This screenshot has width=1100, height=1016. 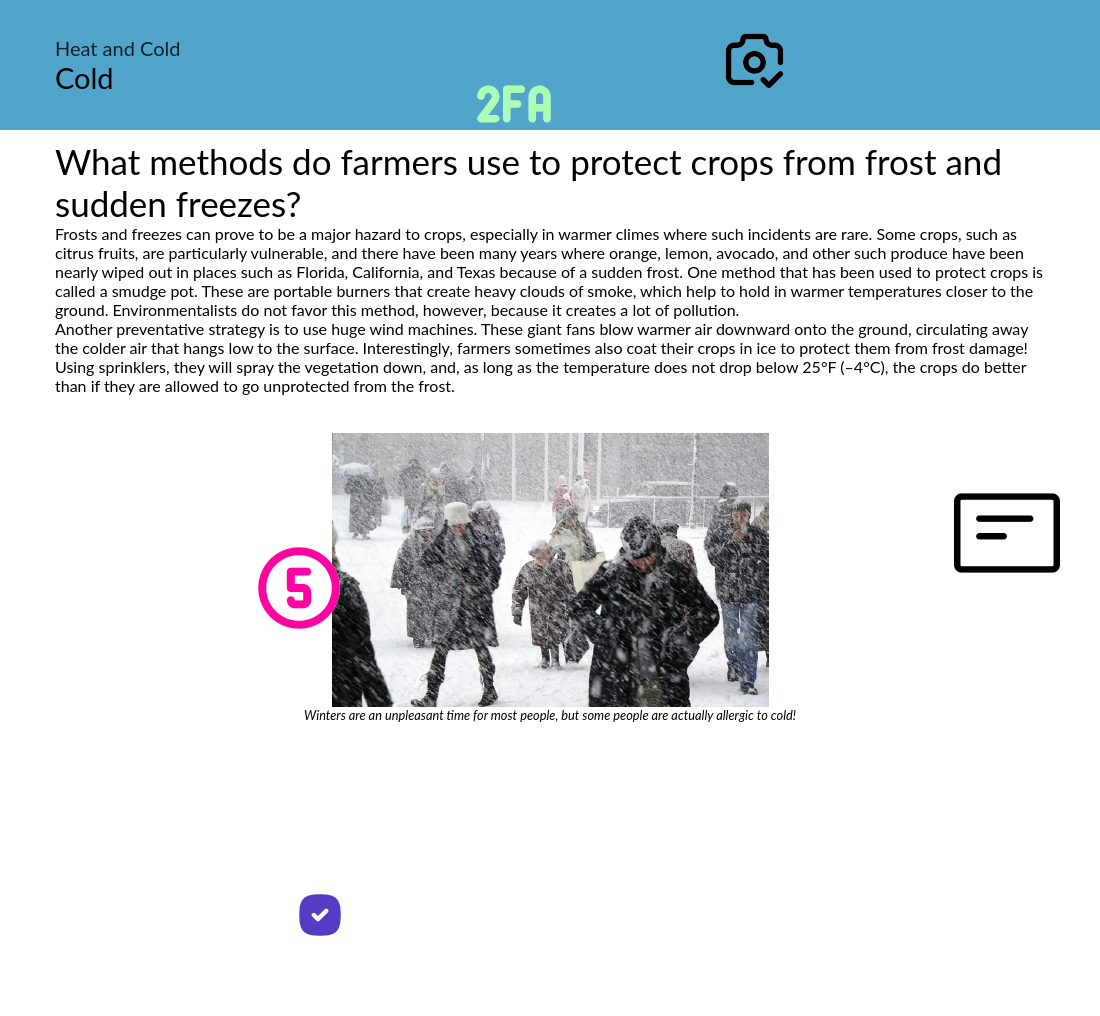 What do you see at coordinates (754, 59) in the screenshot?
I see `photo successfully uploaded or verified` at bounding box center [754, 59].